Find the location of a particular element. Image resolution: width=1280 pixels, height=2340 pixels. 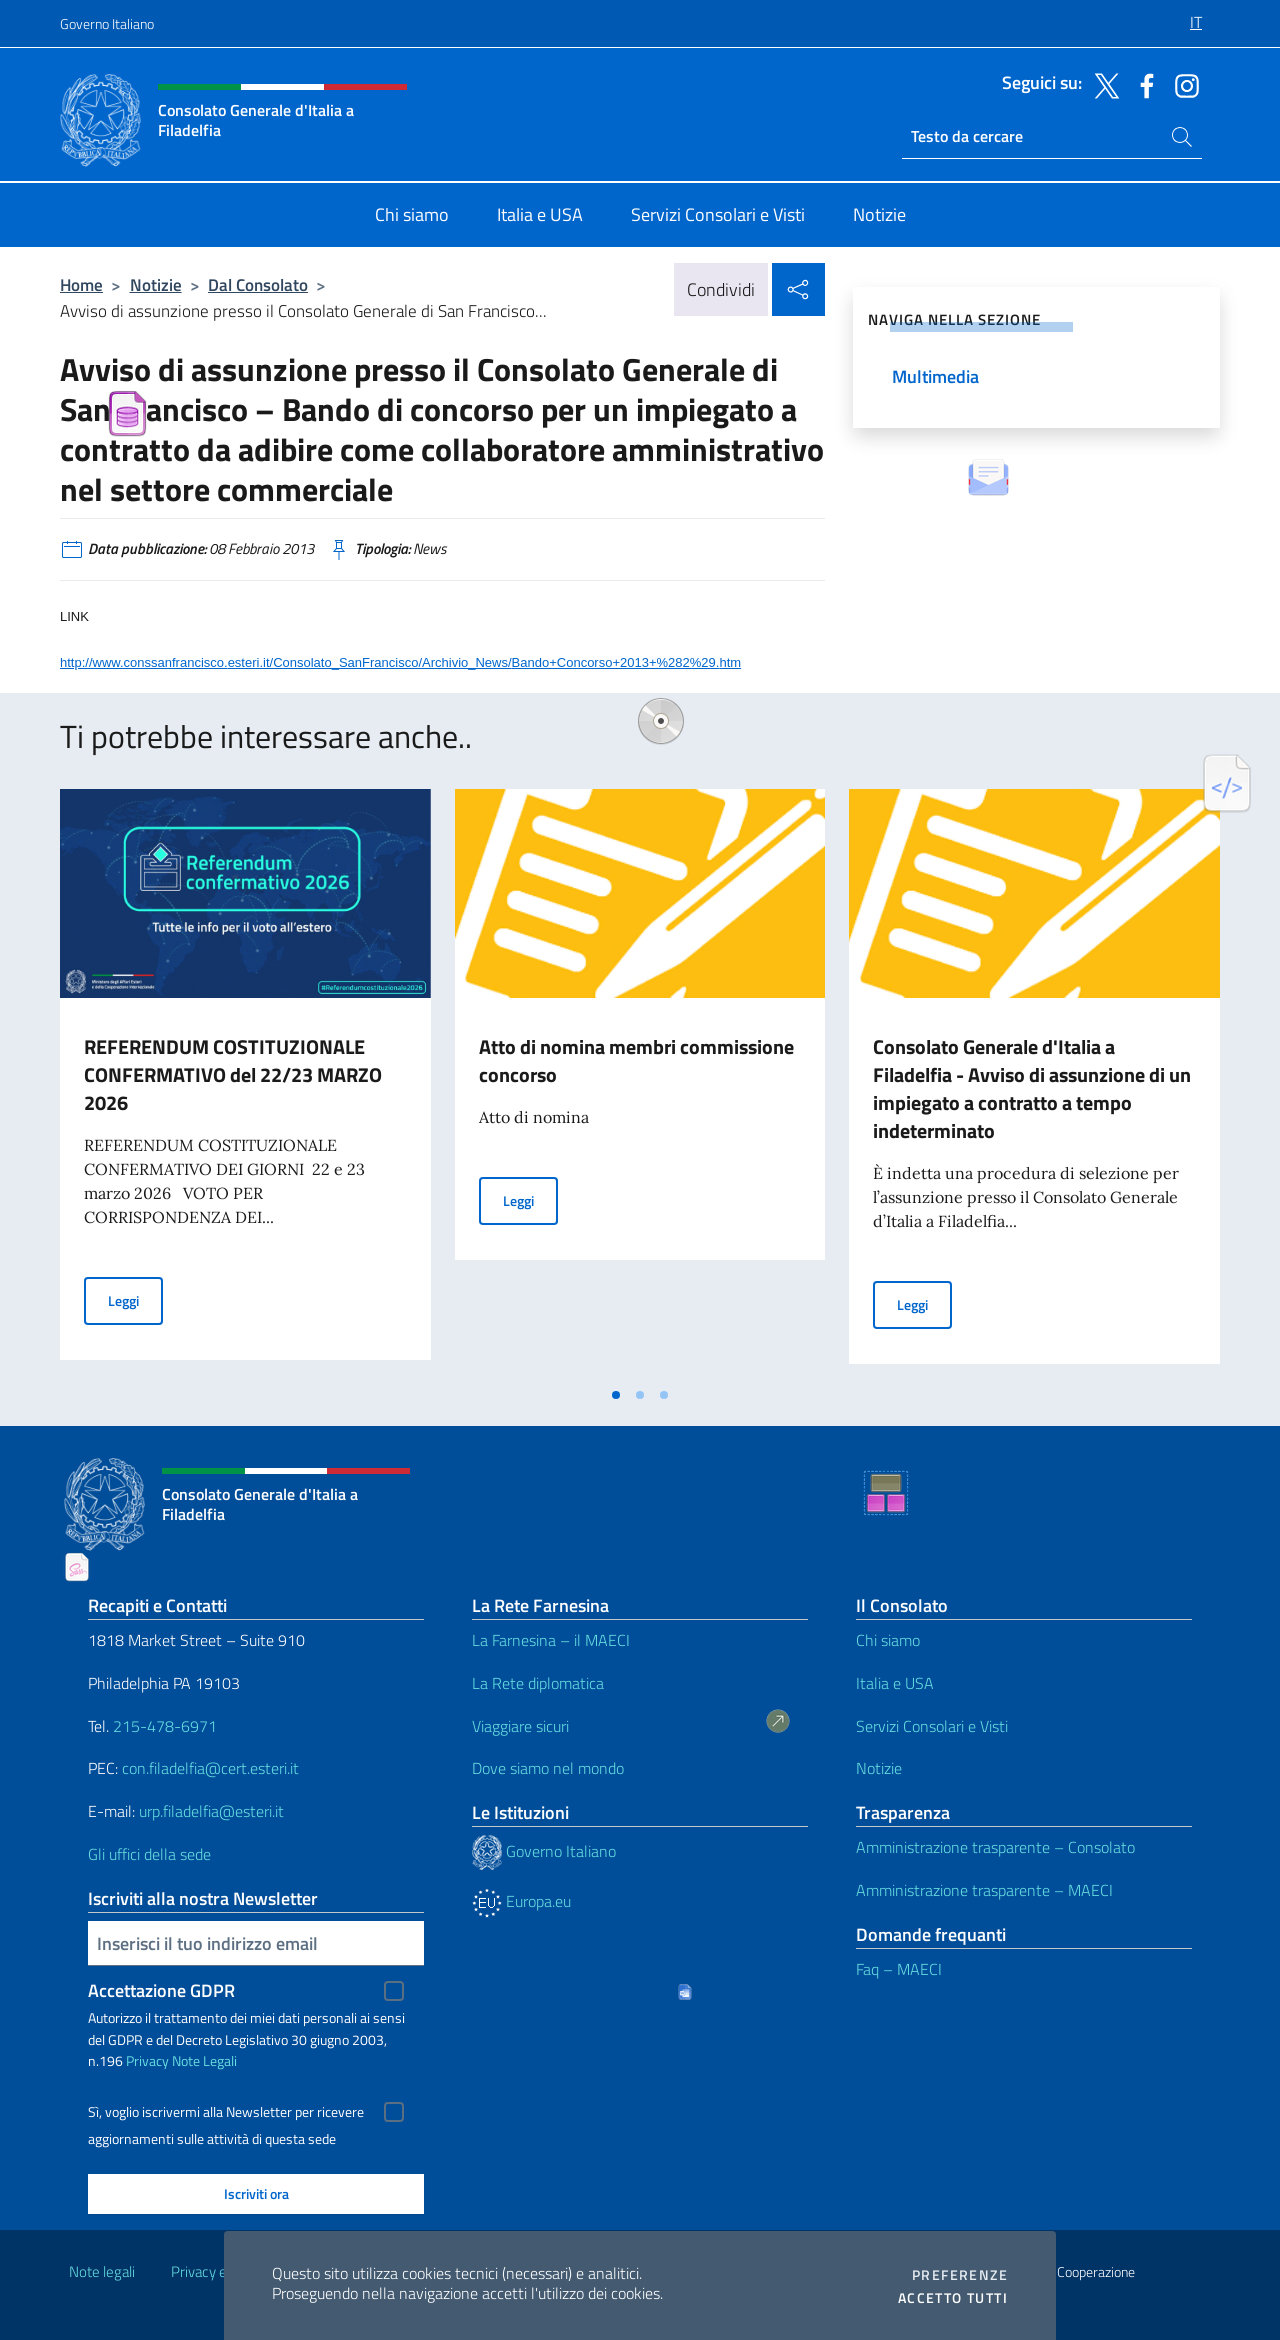

indicates a sass stylesheet file is located at coordinates (77, 1567).